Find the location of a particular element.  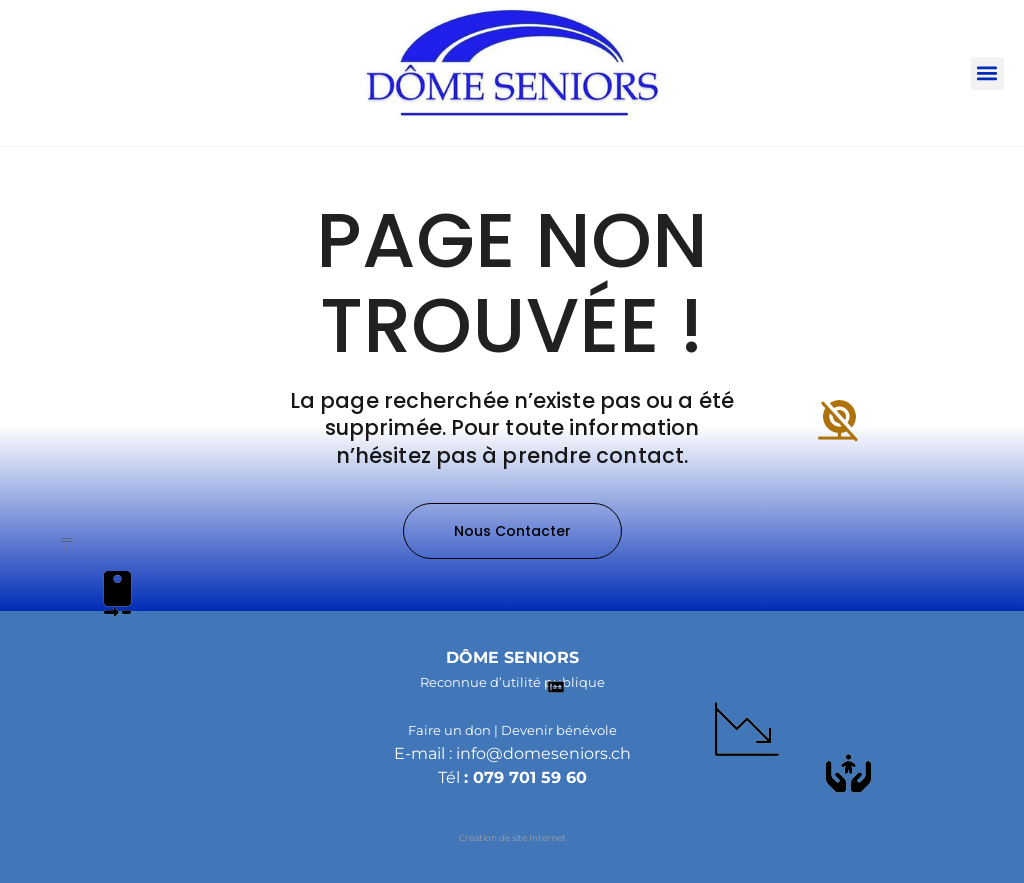

enter or manage your password is located at coordinates (556, 687).